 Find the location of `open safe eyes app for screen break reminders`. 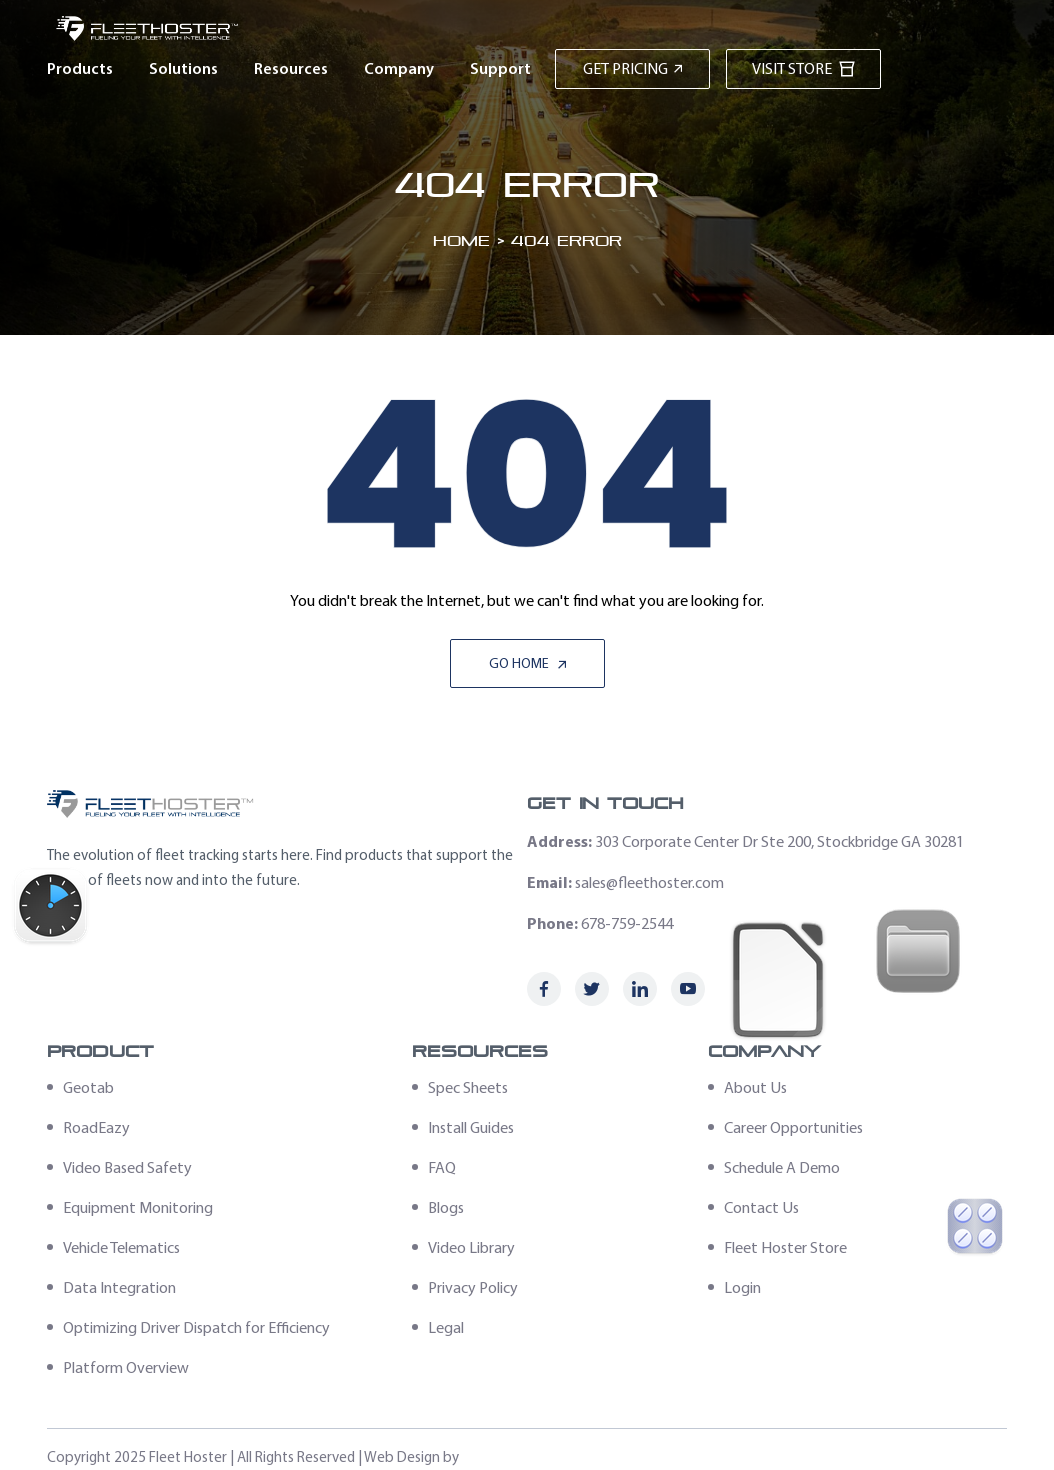

open safe eyes app for screen break reminders is located at coordinates (50, 905).